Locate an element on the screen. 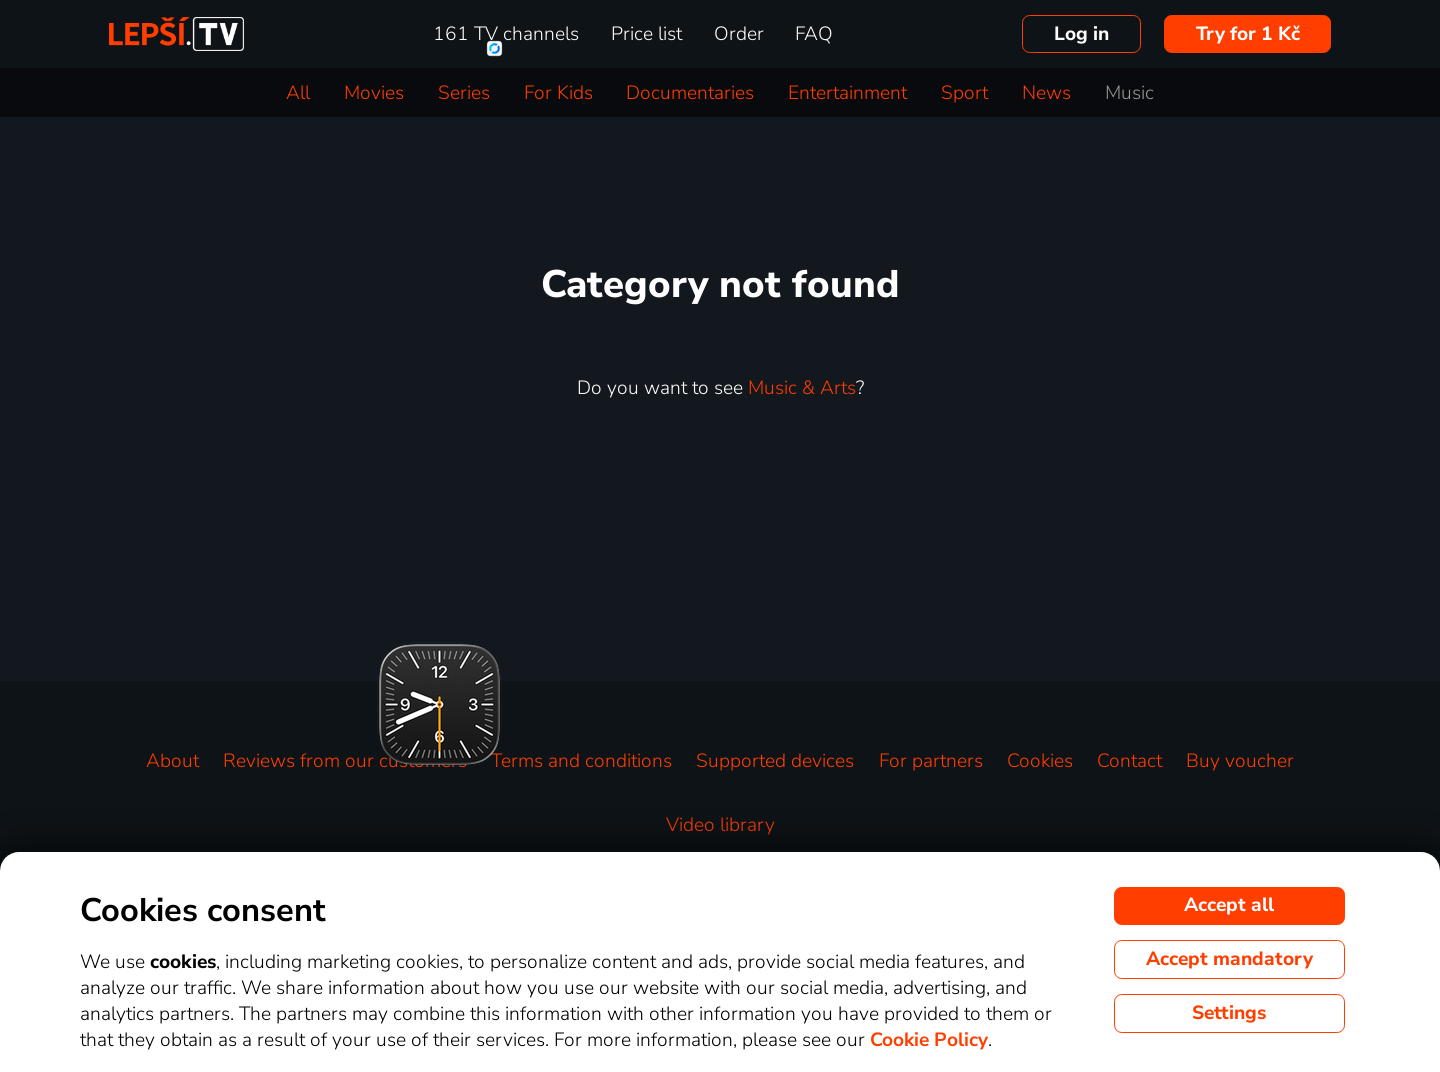 The height and width of the screenshot is (1072, 1440). open rustdesk remote desktop application is located at coordinates (494, 48).